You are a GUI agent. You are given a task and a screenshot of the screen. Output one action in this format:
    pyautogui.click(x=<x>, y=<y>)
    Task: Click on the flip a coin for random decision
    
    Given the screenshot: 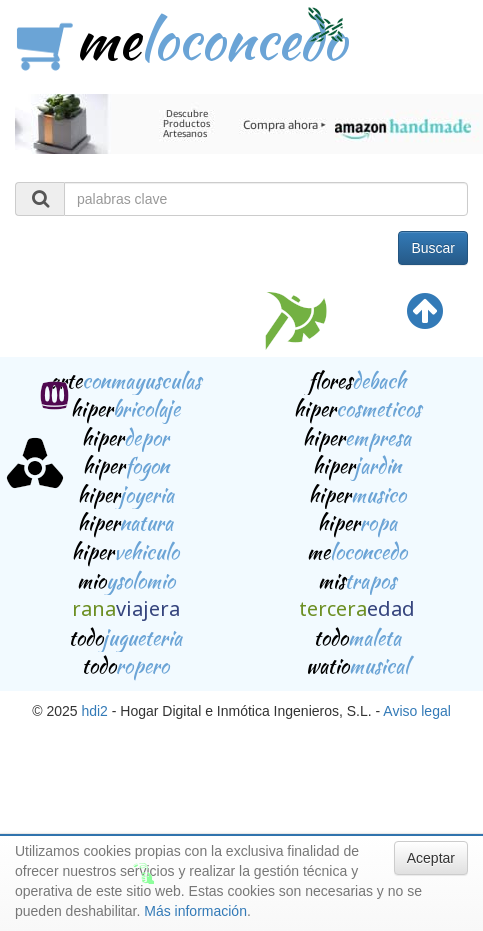 What is the action you would take?
    pyautogui.click(x=143, y=873)
    